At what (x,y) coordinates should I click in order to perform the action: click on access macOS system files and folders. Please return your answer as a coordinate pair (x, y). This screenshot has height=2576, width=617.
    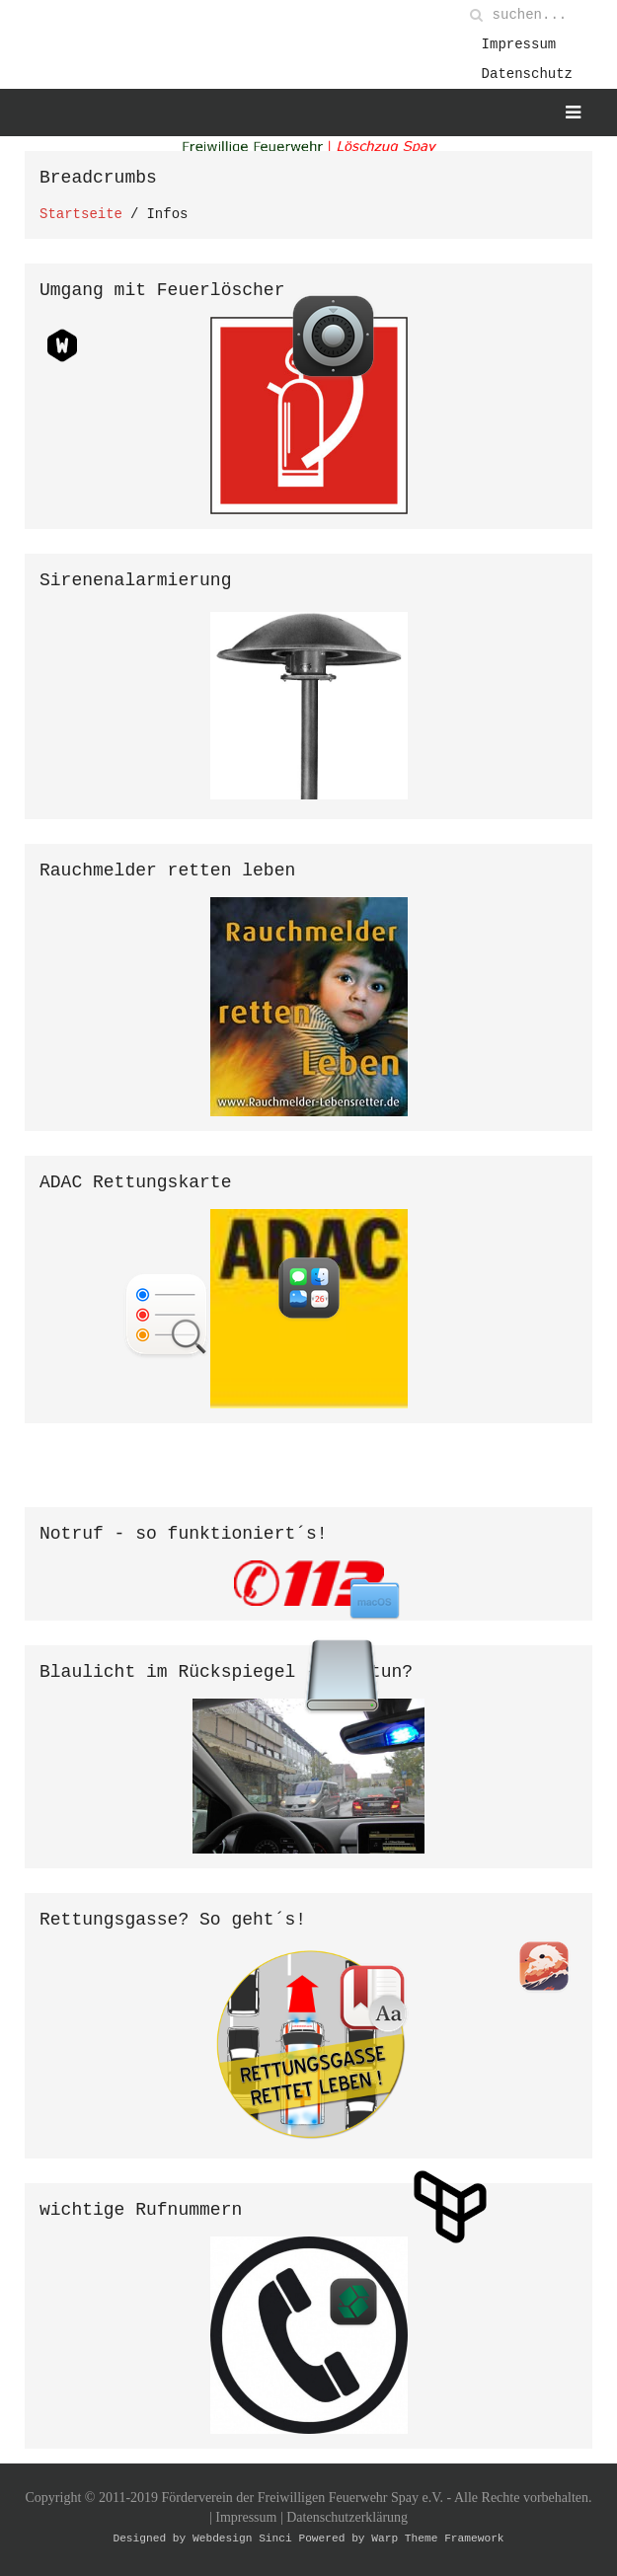
    Looking at the image, I should click on (374, 1598).